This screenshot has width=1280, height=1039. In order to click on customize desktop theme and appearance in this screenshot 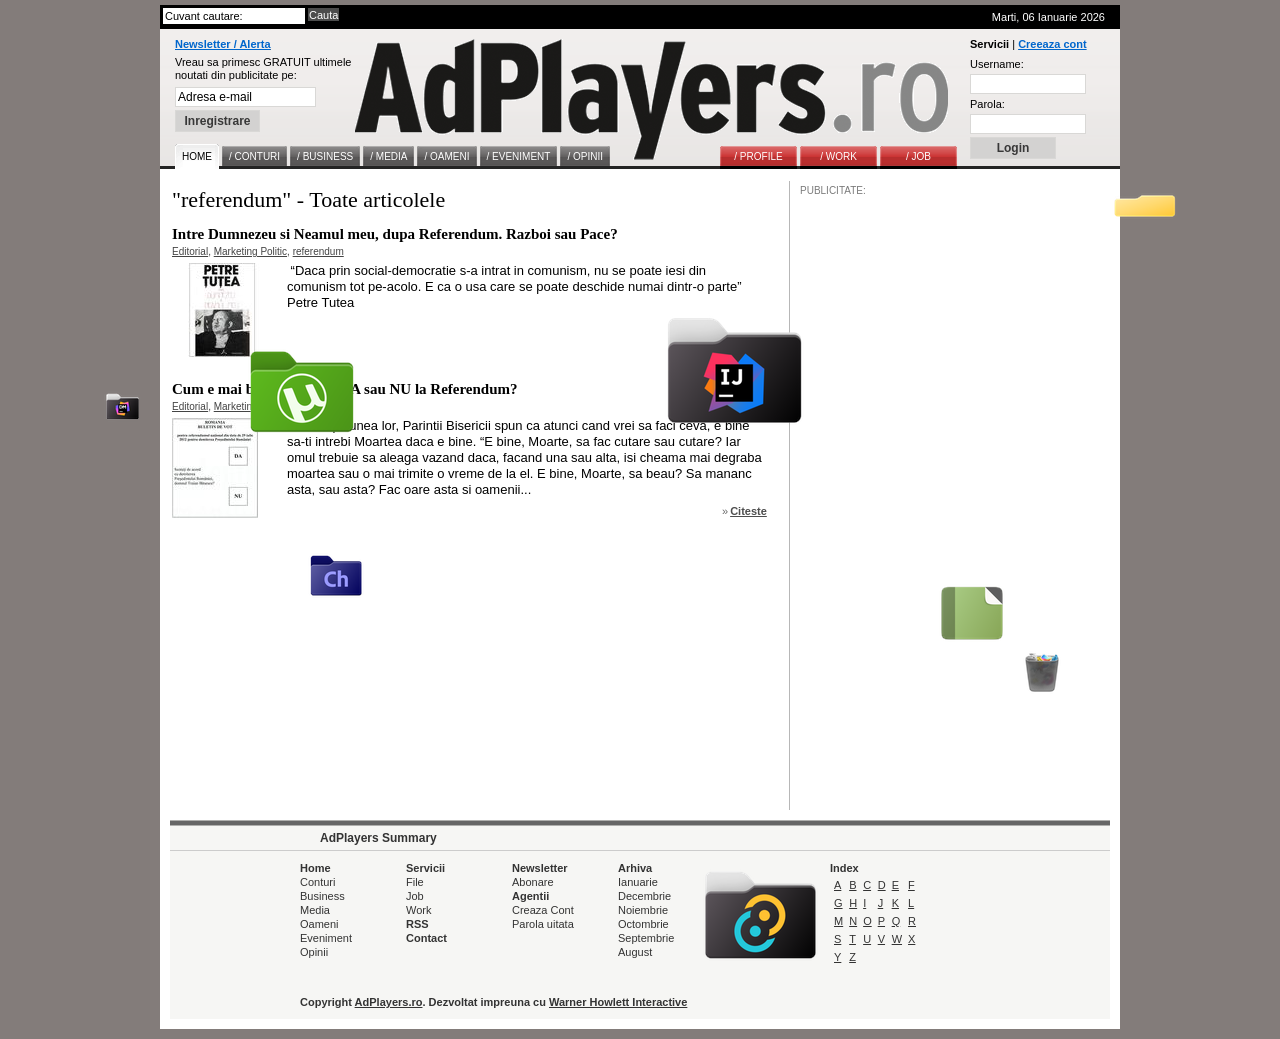, I will do `click(972, 611)`.